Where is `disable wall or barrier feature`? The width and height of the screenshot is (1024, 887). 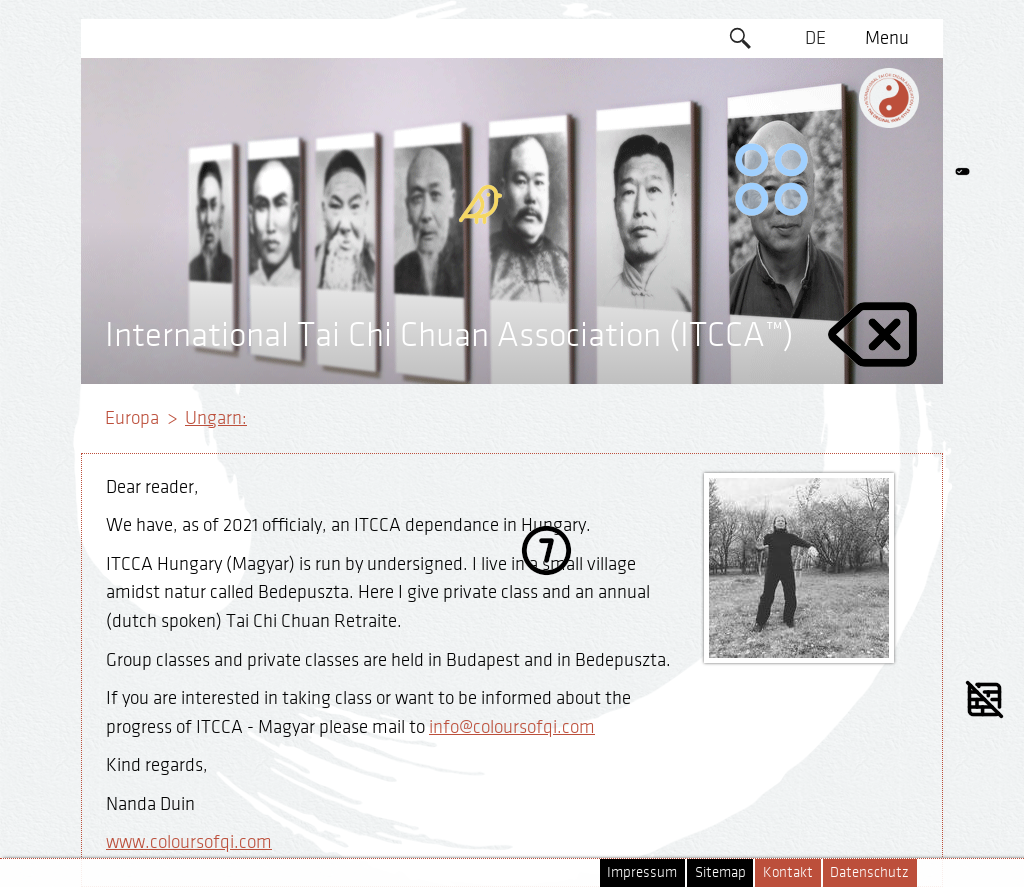
disable wall or barrier feature is located at coordinates (984, 699).